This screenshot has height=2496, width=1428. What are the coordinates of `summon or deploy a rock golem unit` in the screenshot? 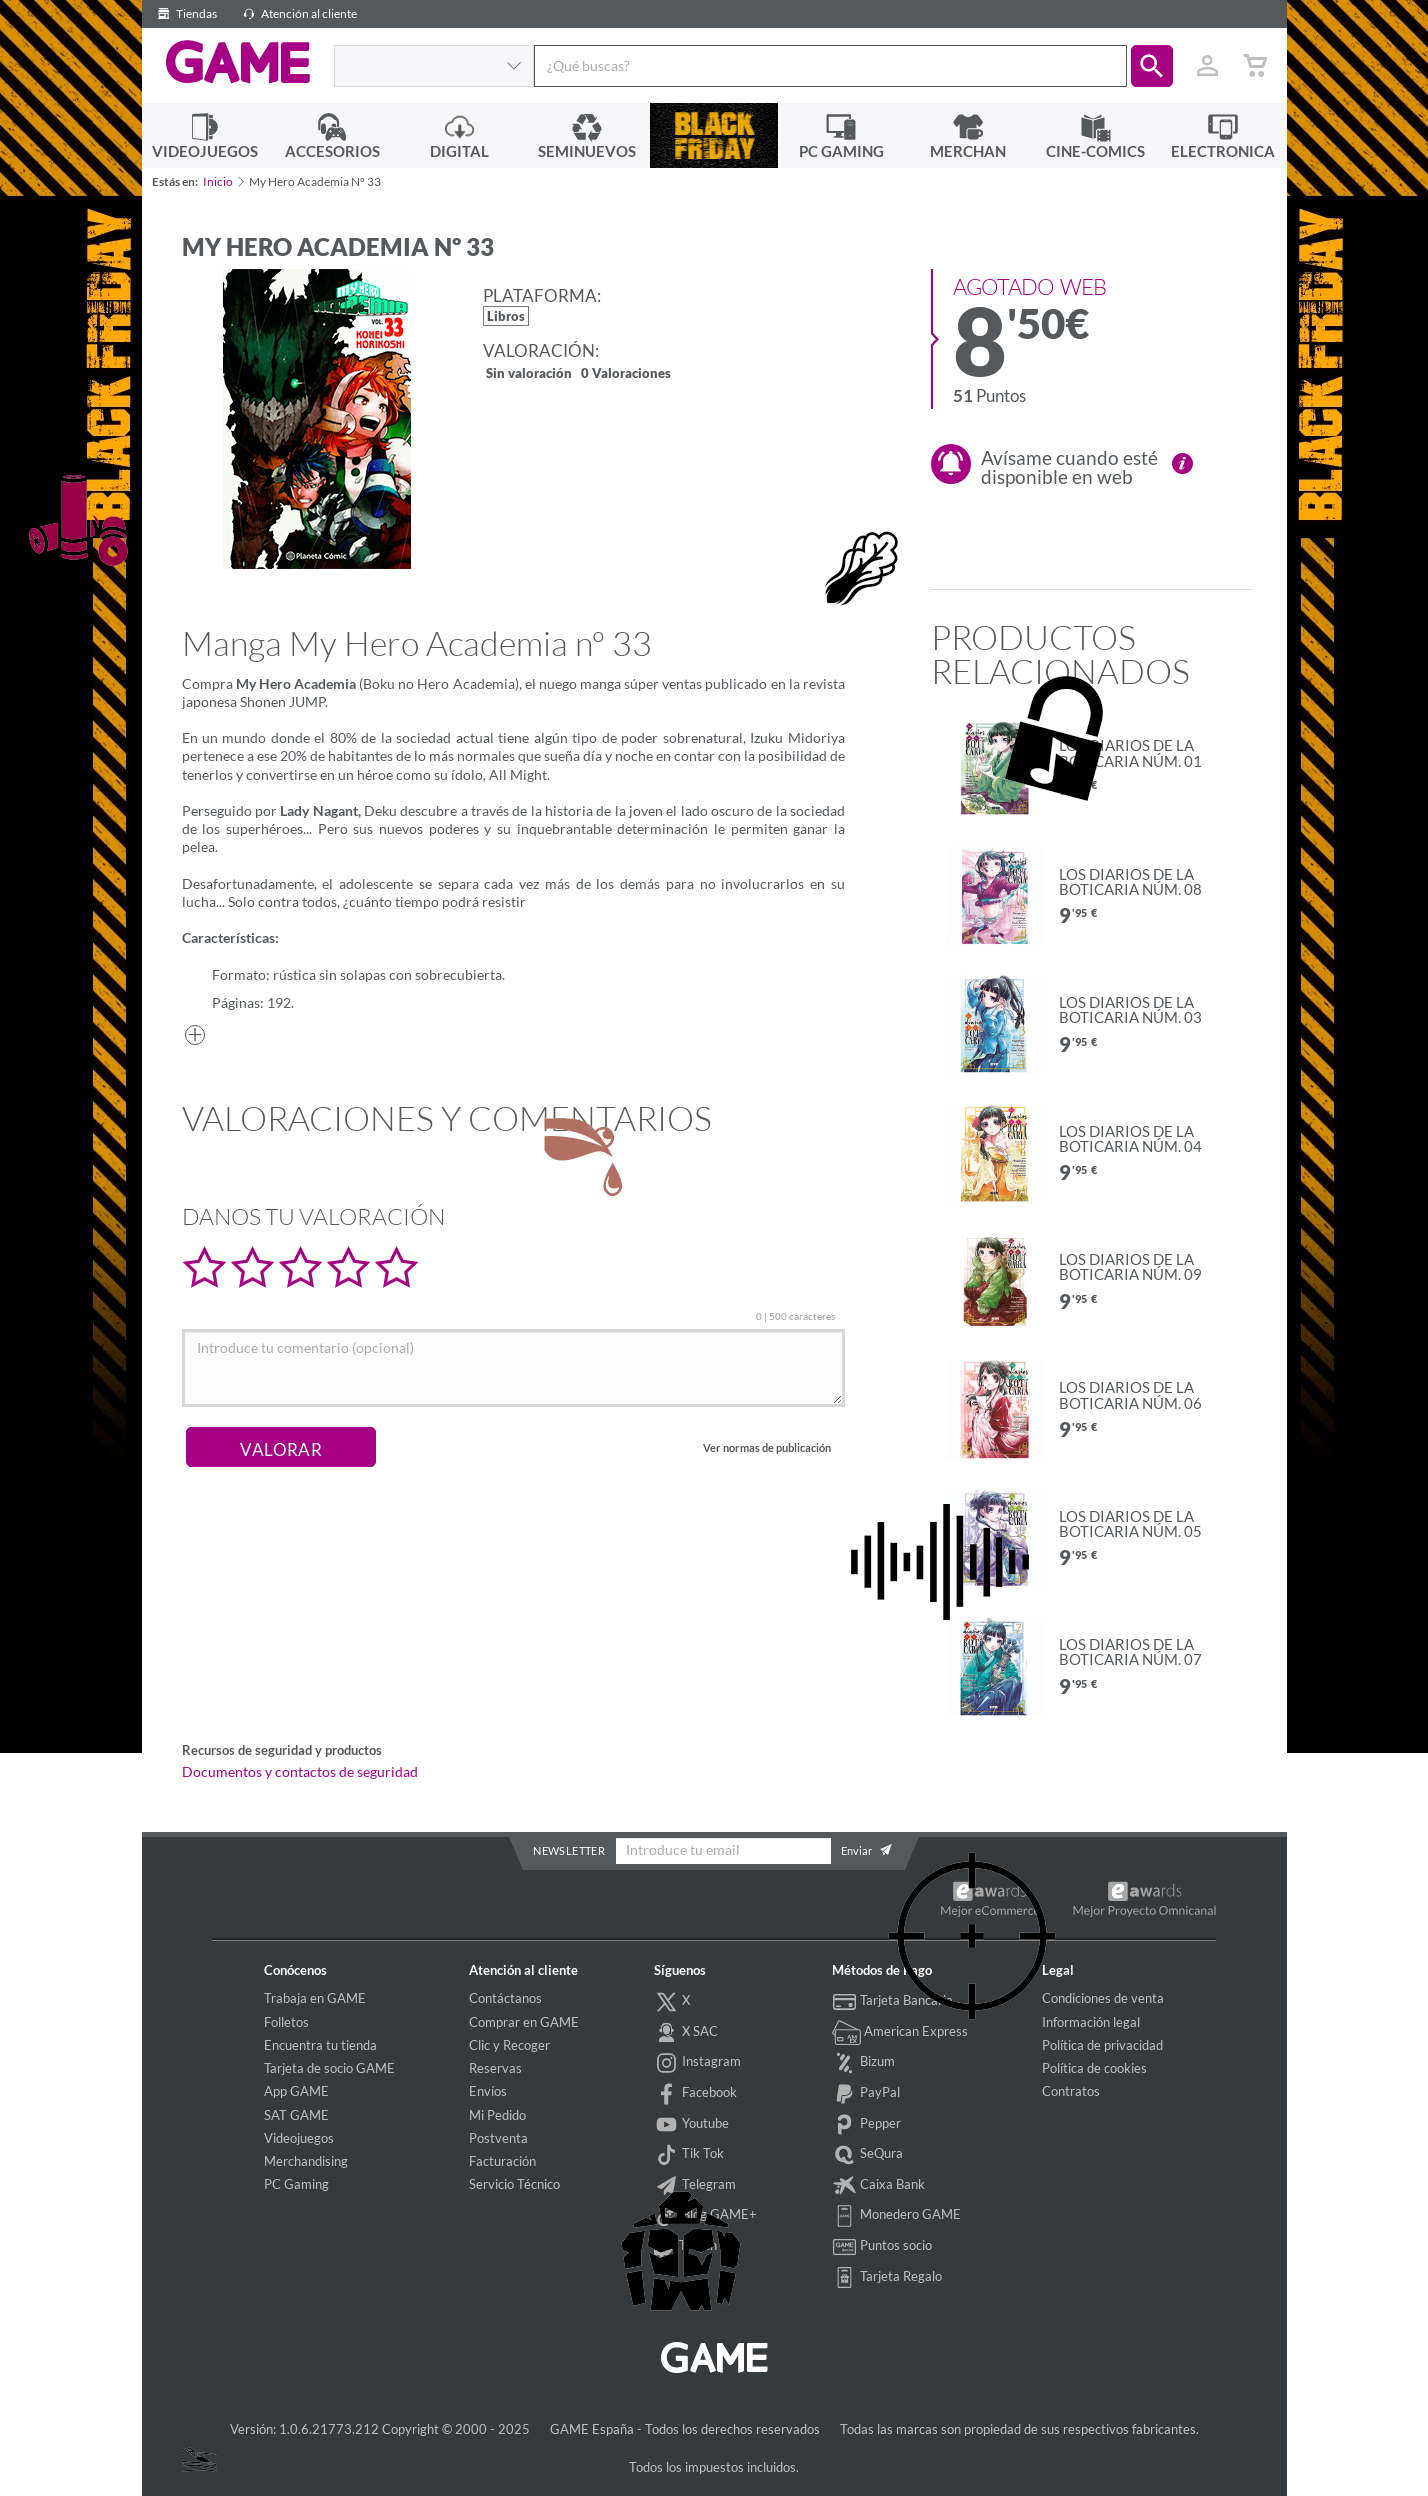 It's located at (681, 2251).